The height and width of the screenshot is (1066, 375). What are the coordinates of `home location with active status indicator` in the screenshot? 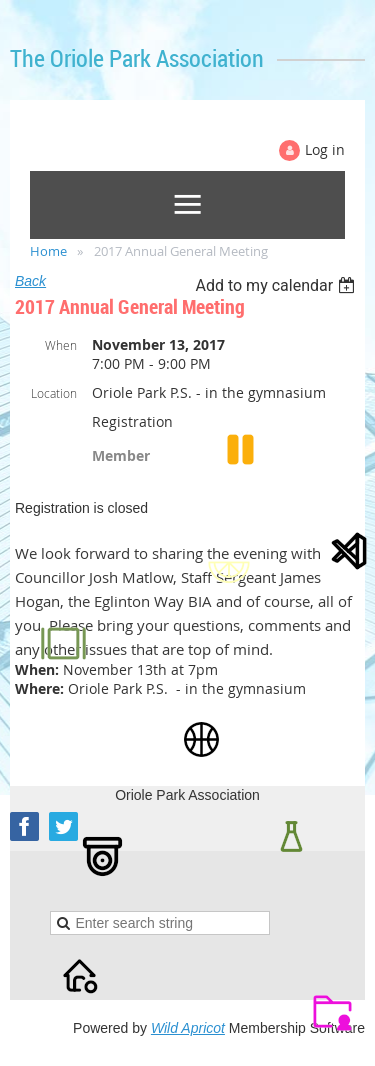 It's located at (79, 975).